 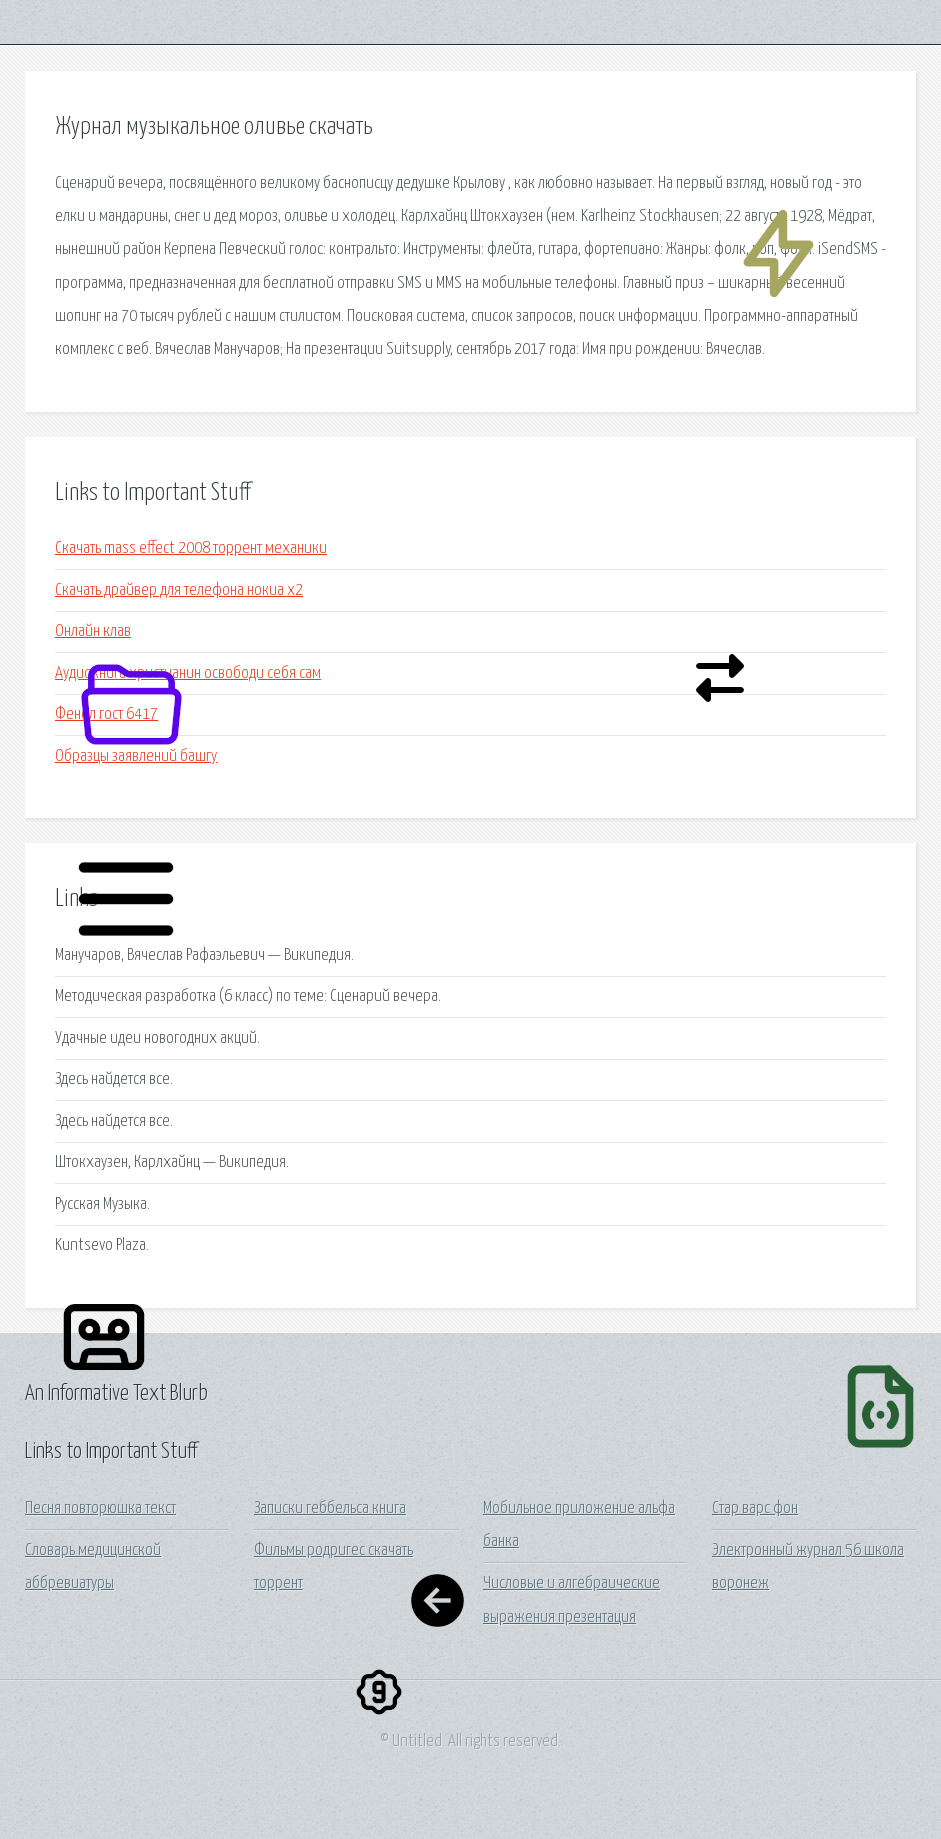 I want to click on go back to the previous screen, so click(x=437, y=1600).